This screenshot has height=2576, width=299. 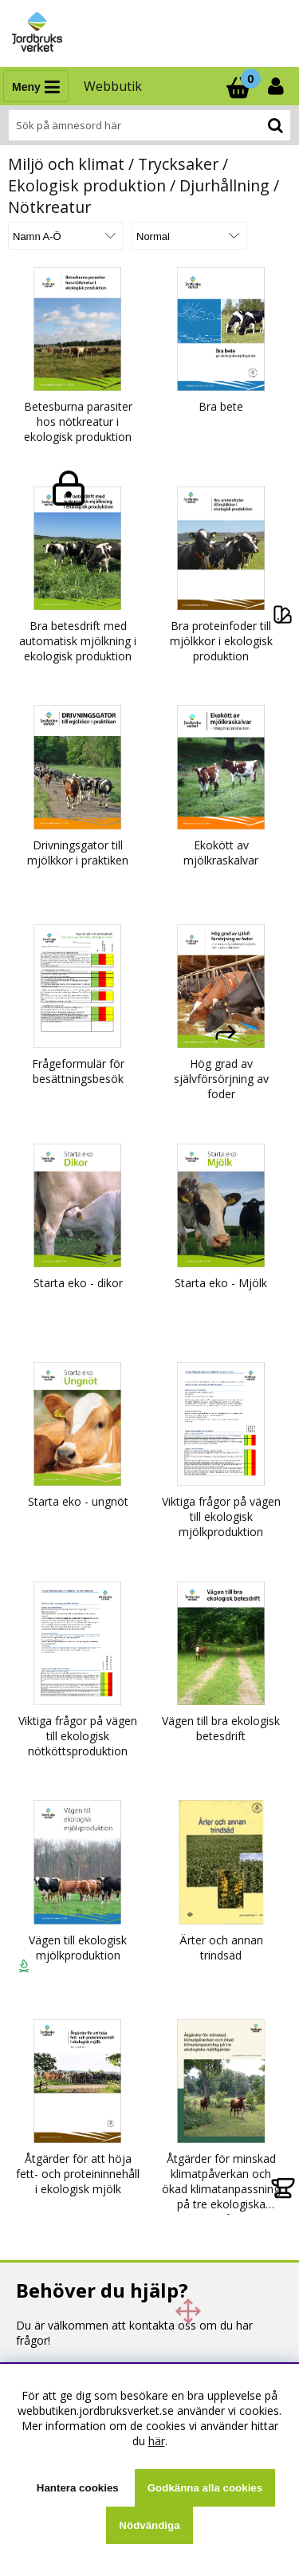 What do you see at coordinates (188, 2311) in the screenshot?
I see `move or reposition an element` at bounding box center [188, 2311].